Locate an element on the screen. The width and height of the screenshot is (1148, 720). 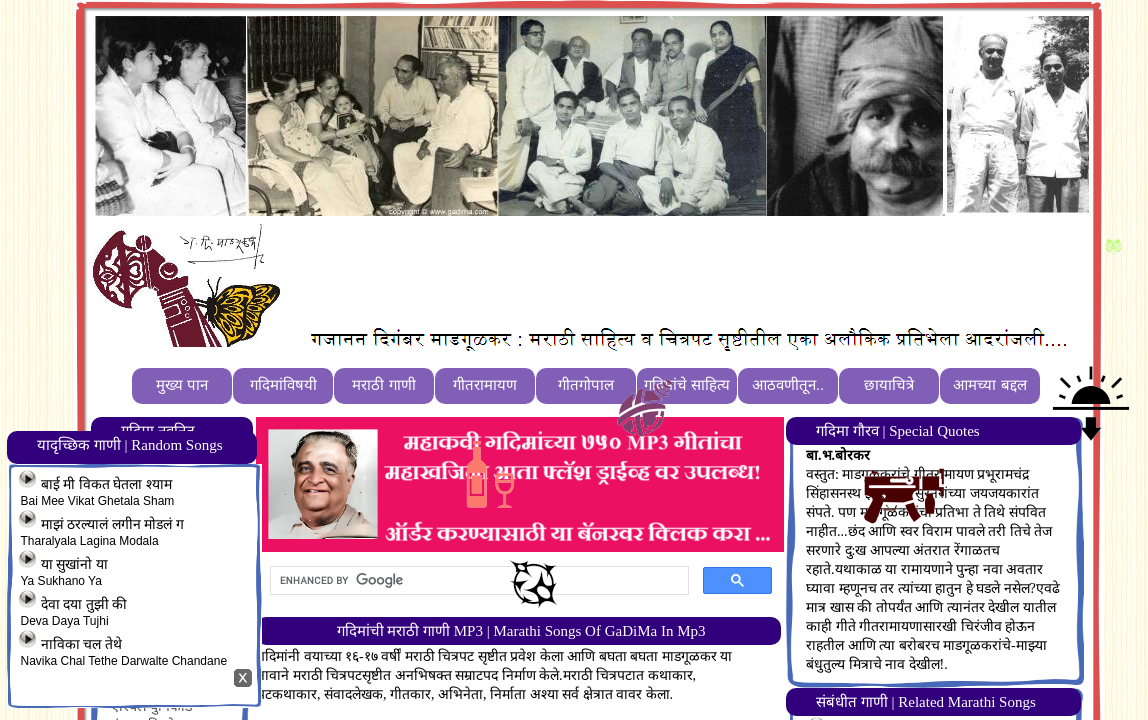
select tiger character or avatar is located at coordinates (1113, 246).